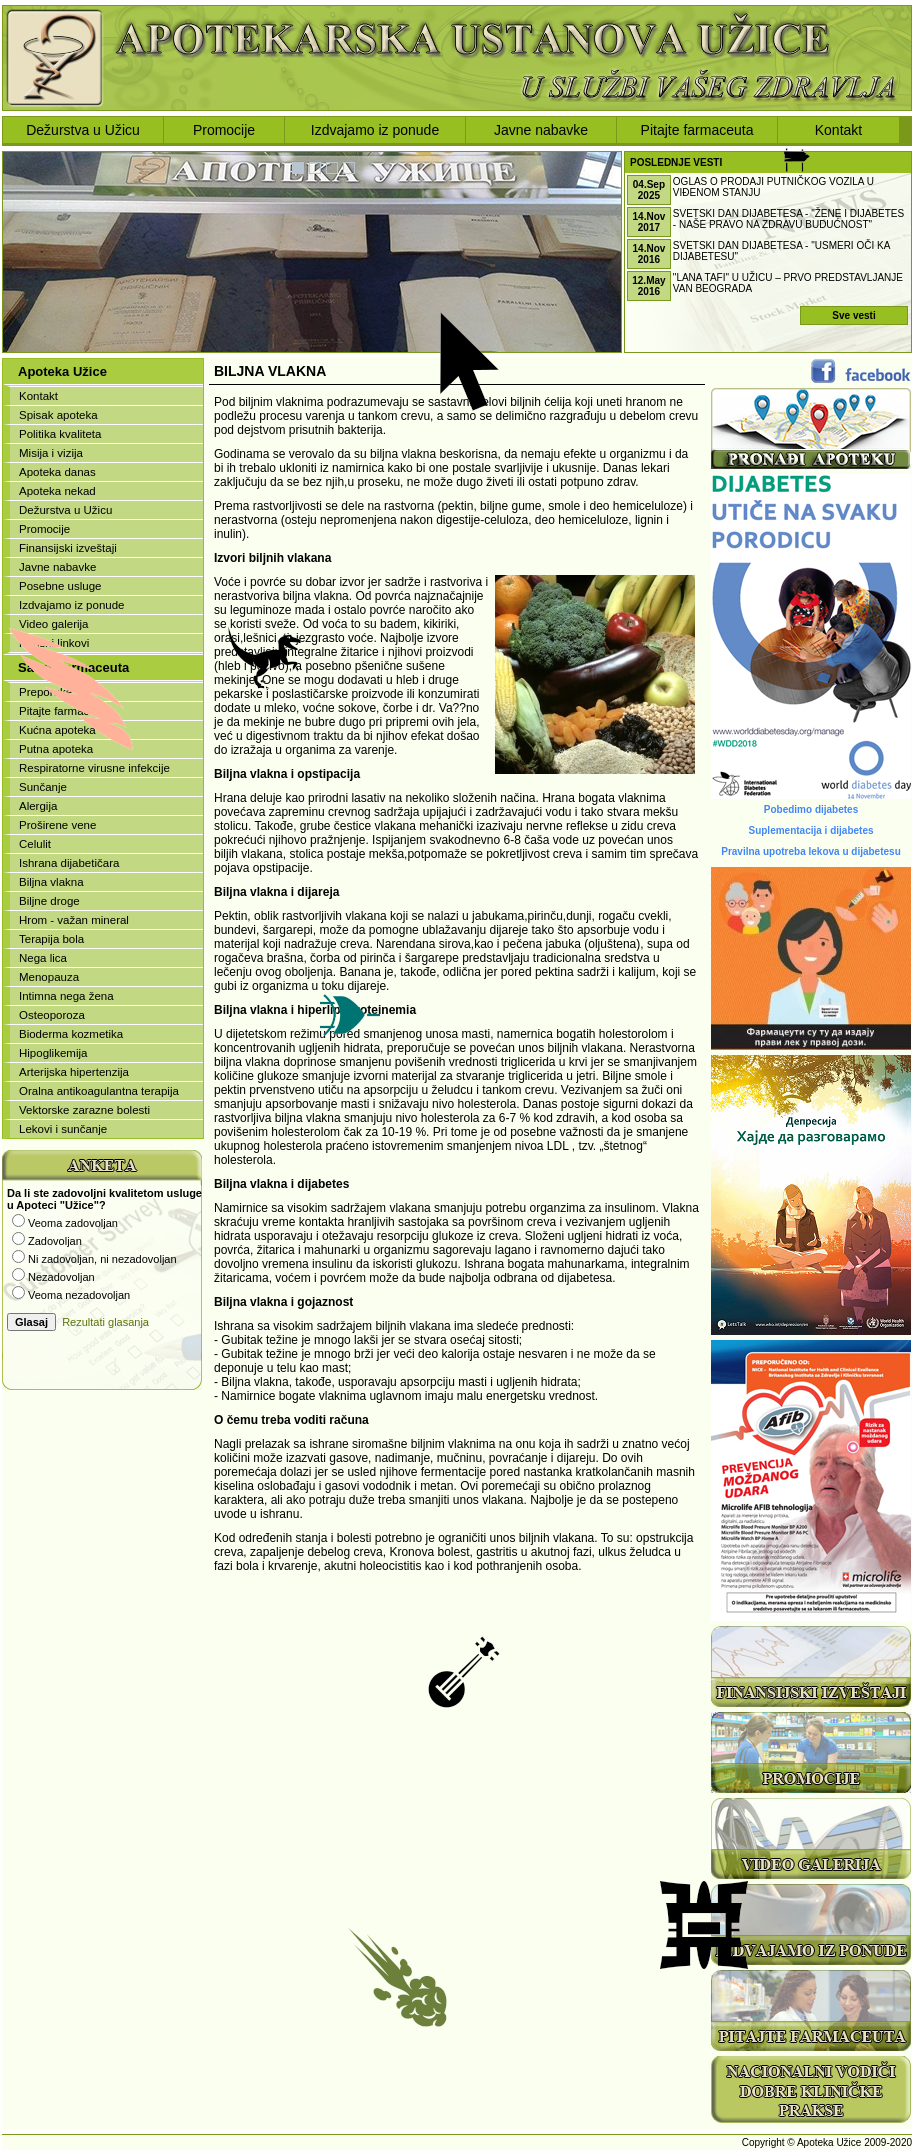 This screenshot has width=912, height=2155. Describe the element at coordinates (264, 657) in the screenshot. I see `dinosaur or prehistoric creature category in a game` at that location.